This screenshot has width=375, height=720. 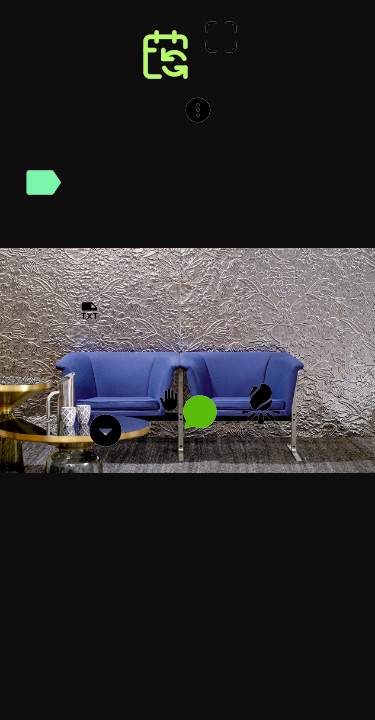 What do you see at coordinates (261, 404) in the screenshot?
I see `access campfire or outdoor activity features` at bounding box center [261, 404].